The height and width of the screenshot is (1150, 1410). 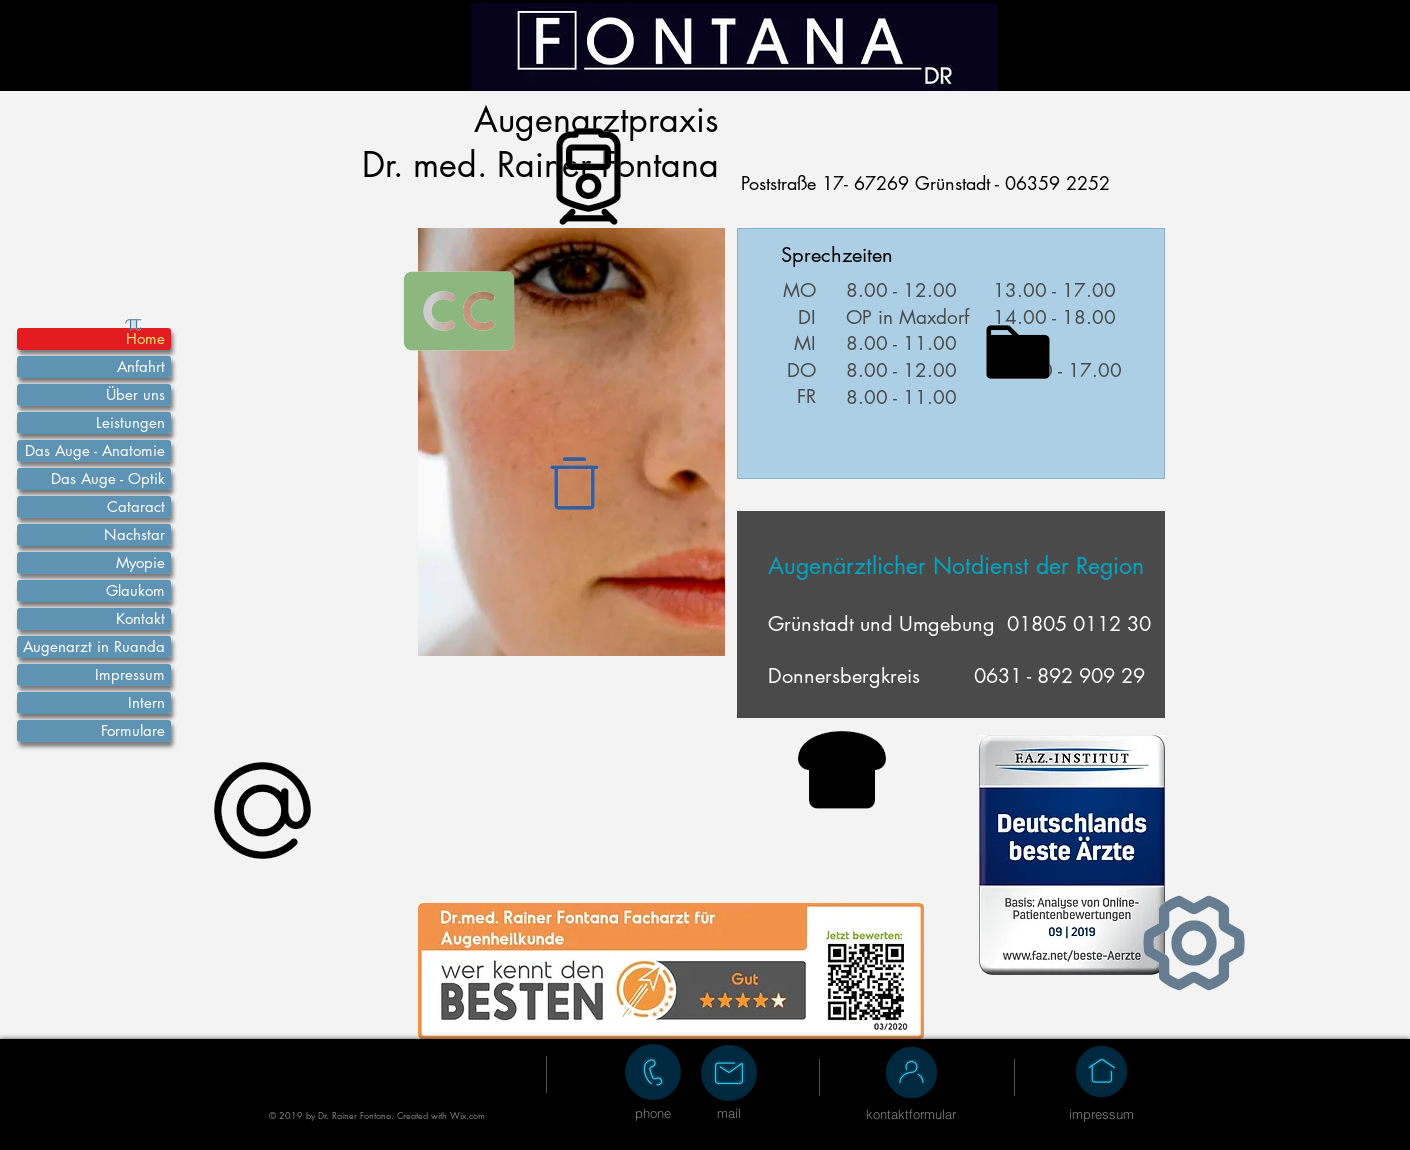 What do you see at coordinates (459, 311) in the screenshot?
I see `enable closed captions for video content` at bounding box center [459, 311].